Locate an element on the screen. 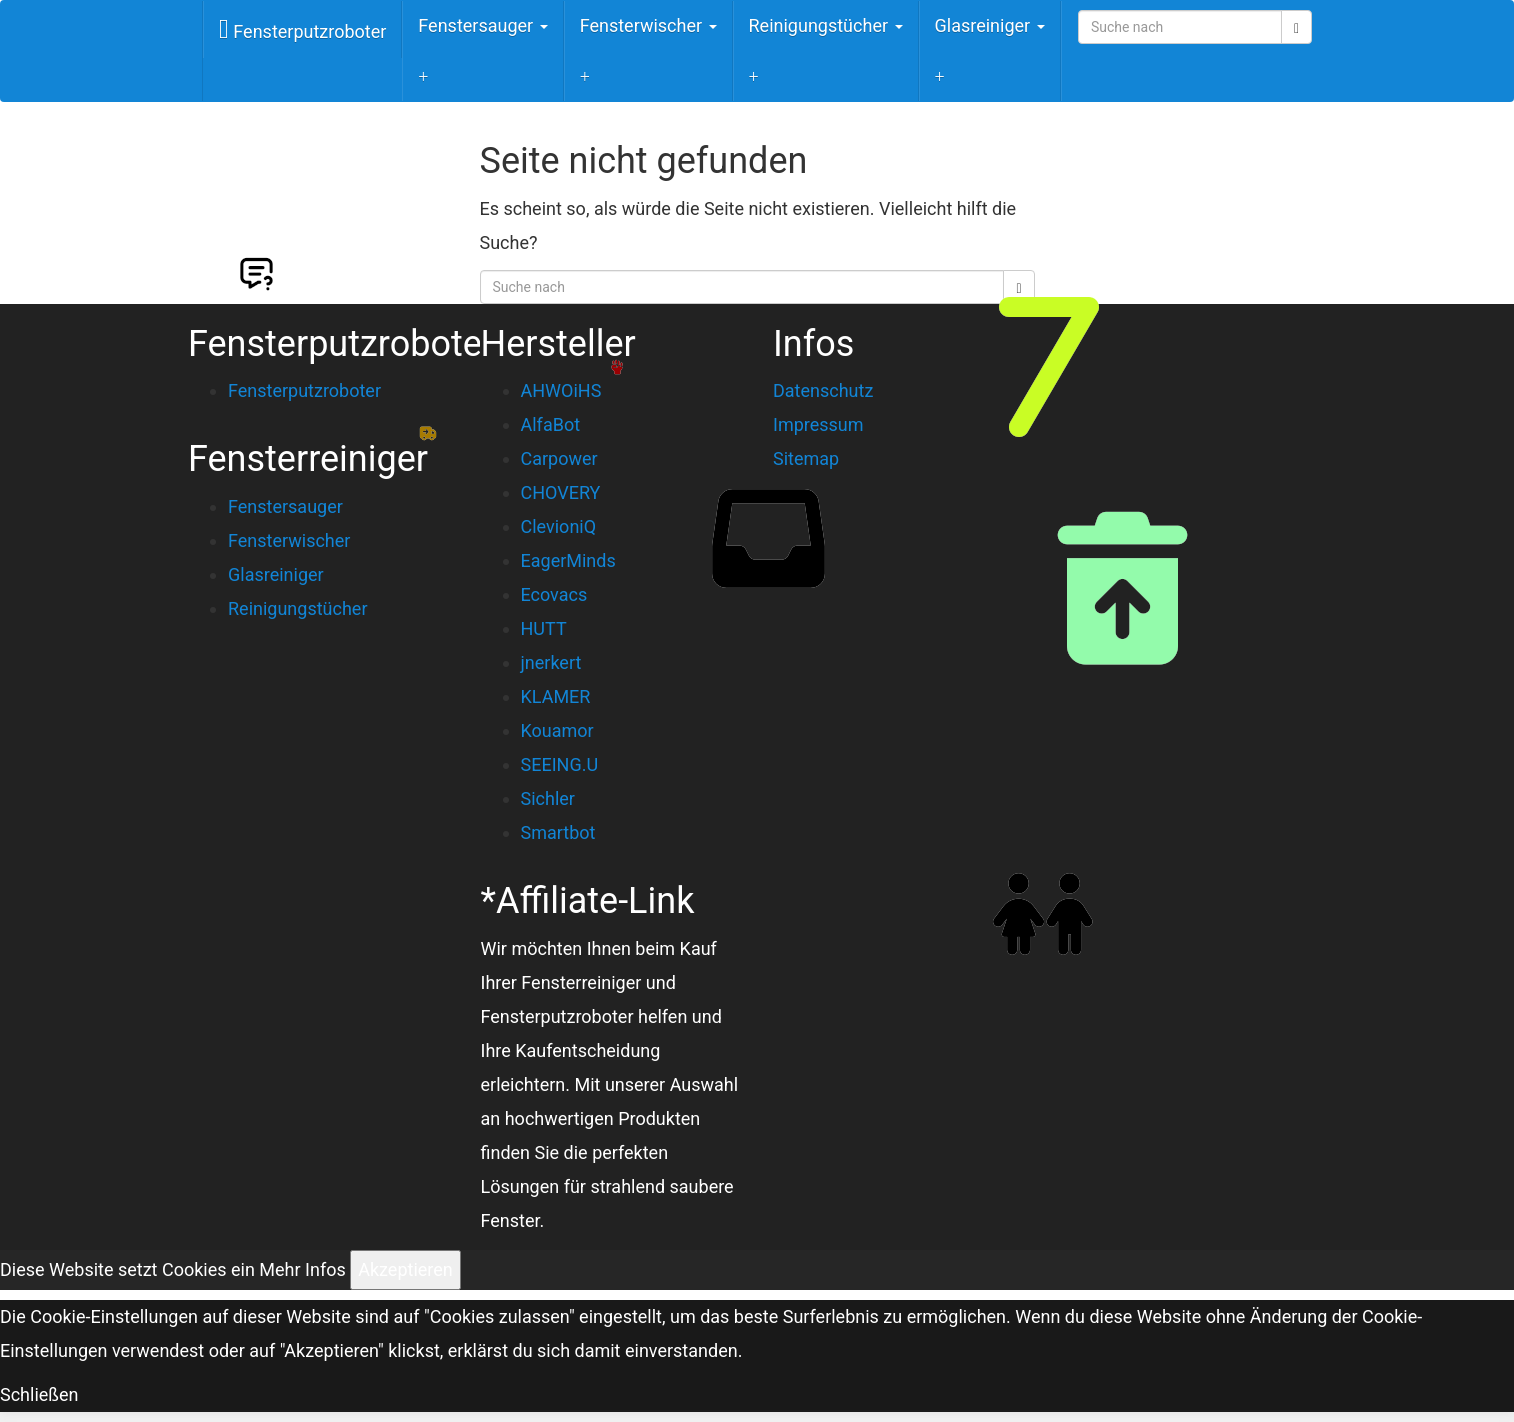  restore item from trash is located at coordinates (1122, 590).